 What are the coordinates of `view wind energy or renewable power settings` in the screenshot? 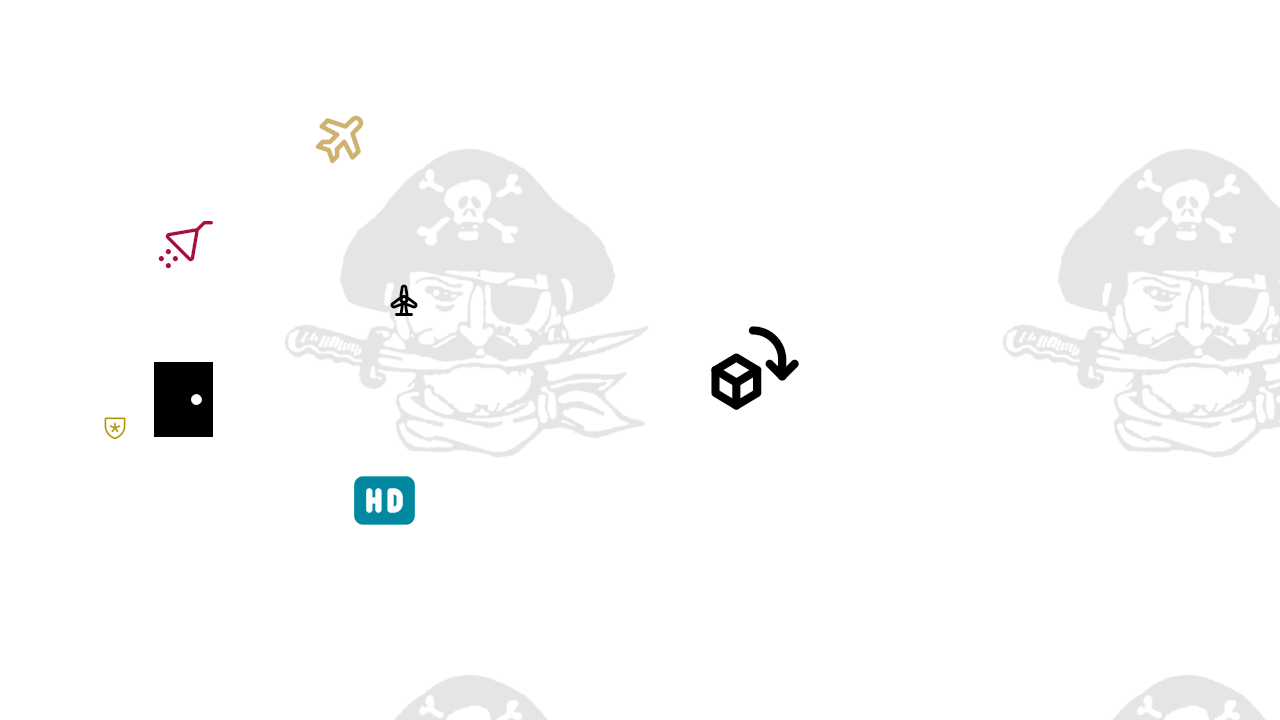 It's located at (404, 301).